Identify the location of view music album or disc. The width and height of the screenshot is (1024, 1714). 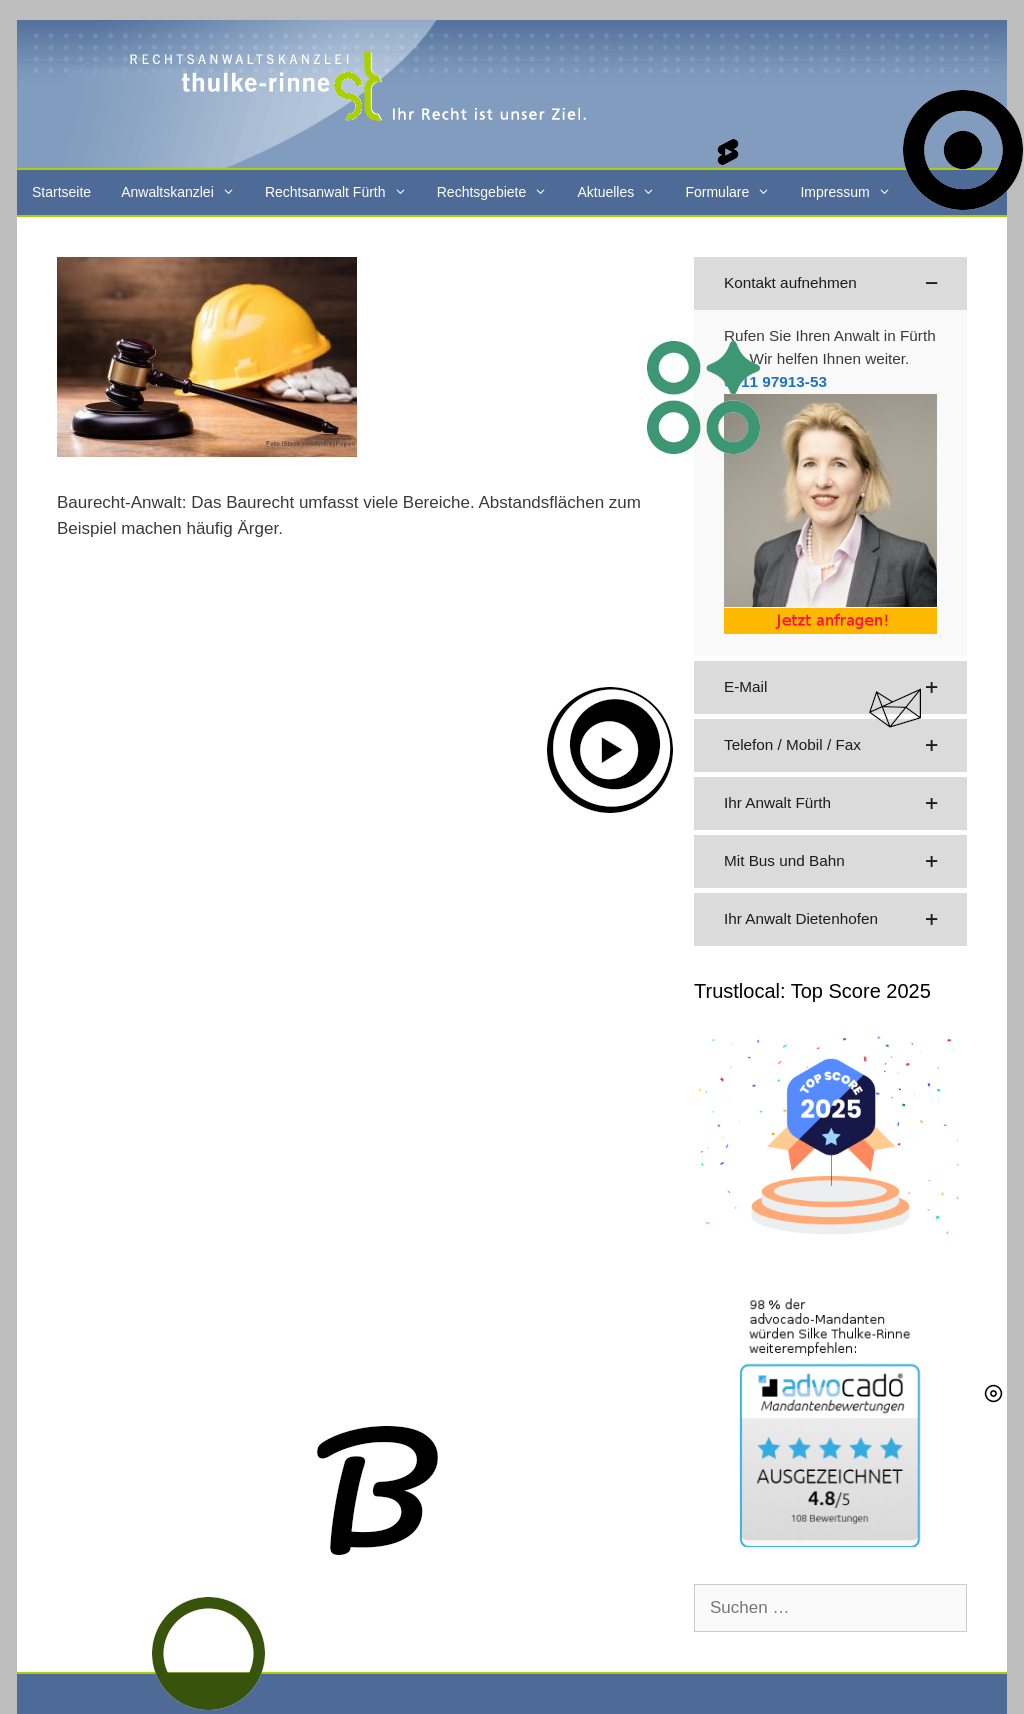
(993, 1393).